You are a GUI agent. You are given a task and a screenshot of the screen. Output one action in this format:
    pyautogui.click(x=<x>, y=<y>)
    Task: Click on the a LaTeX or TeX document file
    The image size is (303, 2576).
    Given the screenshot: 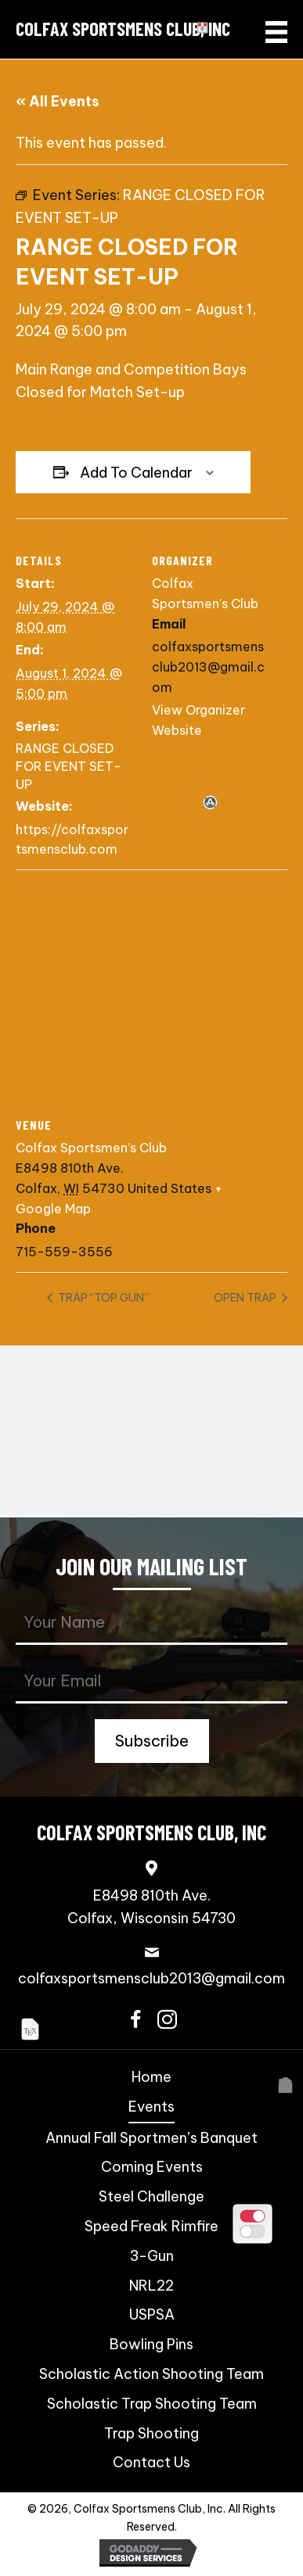 What is the action you would take?
    pyautogui.click(x=30, y=2029)
    